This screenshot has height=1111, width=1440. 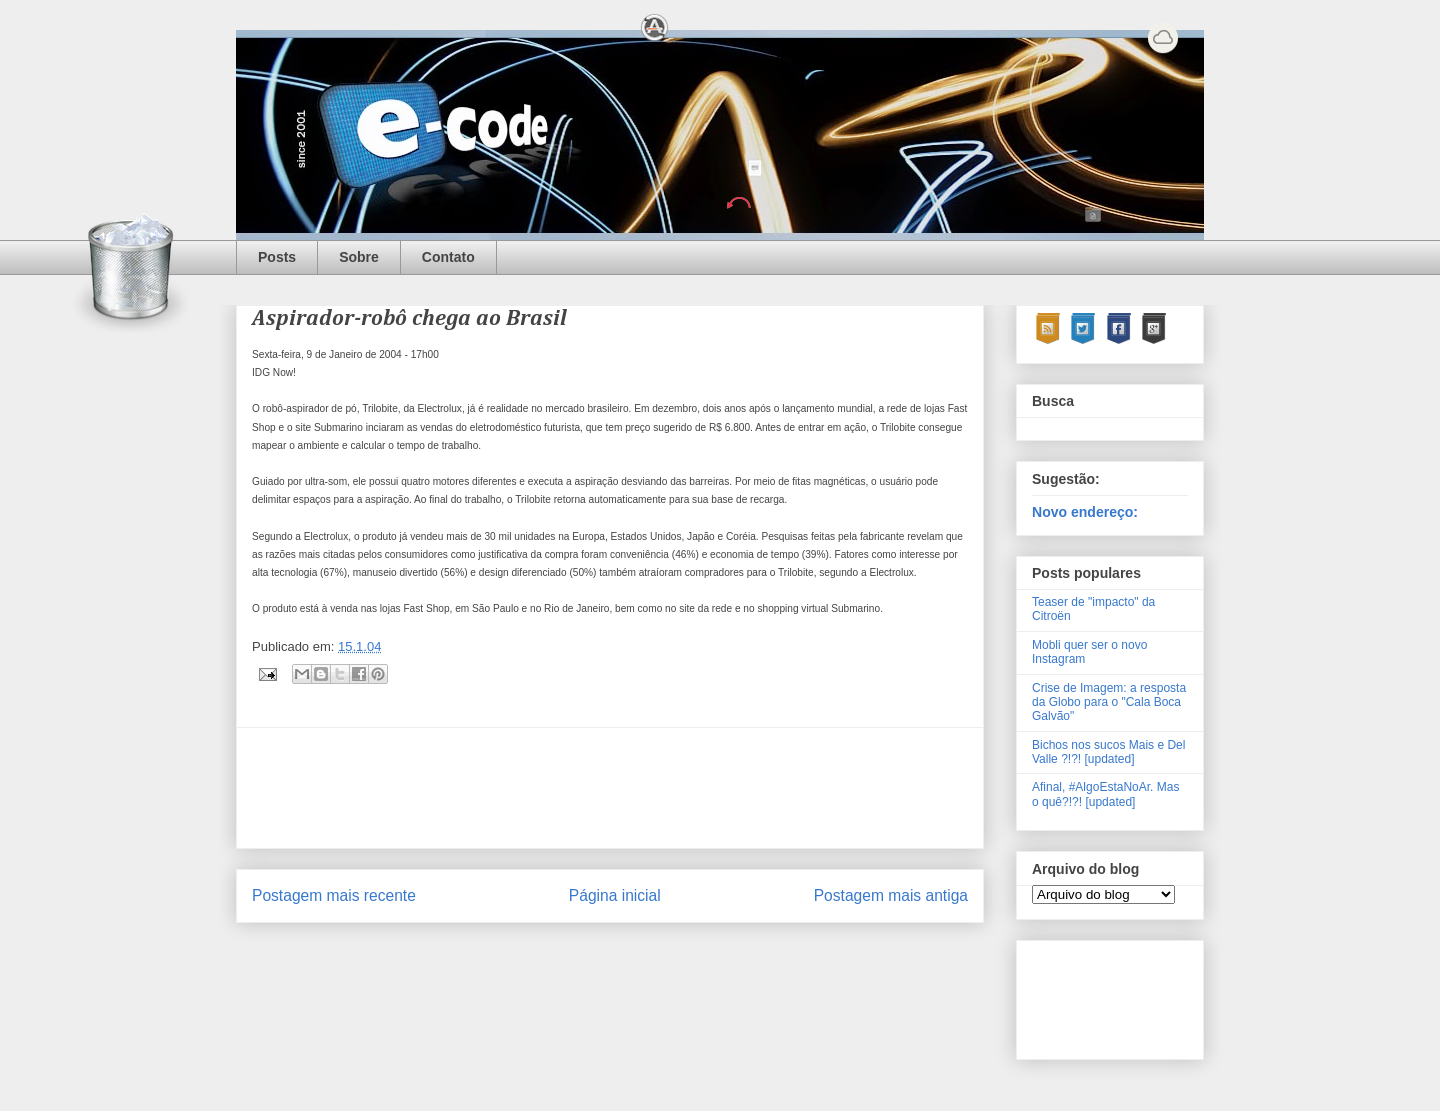 I want to click on indicates file is synced with Dropbox cloud storage, so click(x=1163, y=38).